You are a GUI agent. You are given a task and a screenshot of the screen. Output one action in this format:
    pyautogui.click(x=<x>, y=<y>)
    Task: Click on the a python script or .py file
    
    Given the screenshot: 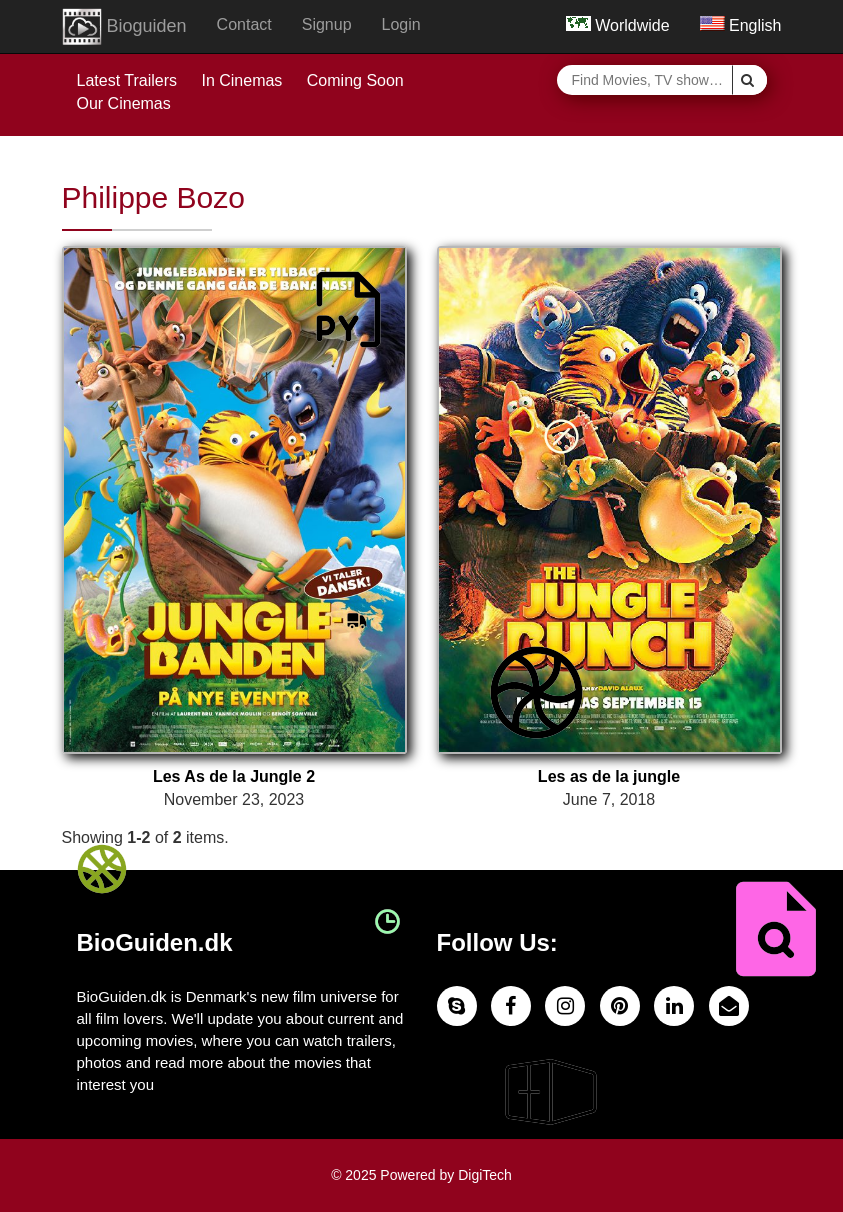 What is the action you would take?
    pyautogui.click(x=348, y=309)
    